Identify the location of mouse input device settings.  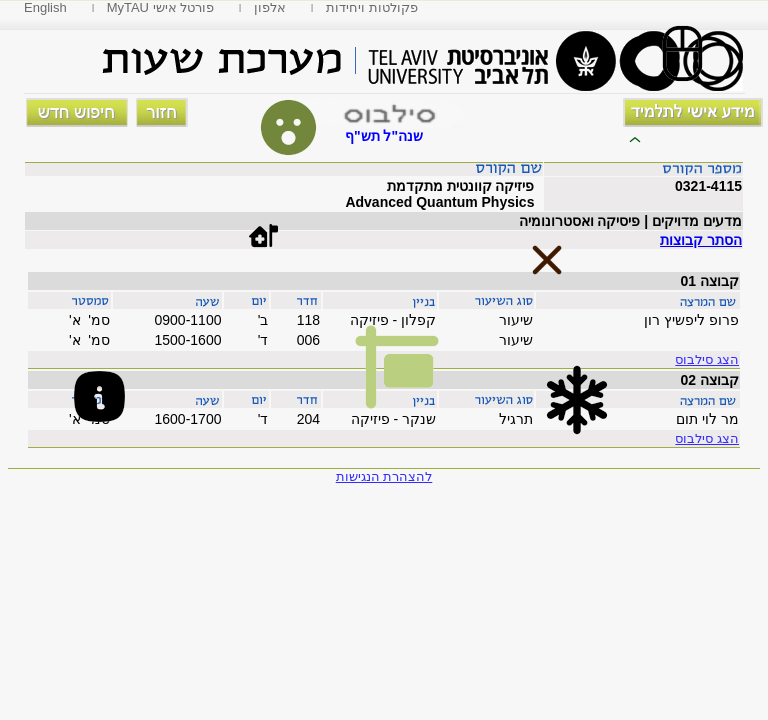
(682, 53).